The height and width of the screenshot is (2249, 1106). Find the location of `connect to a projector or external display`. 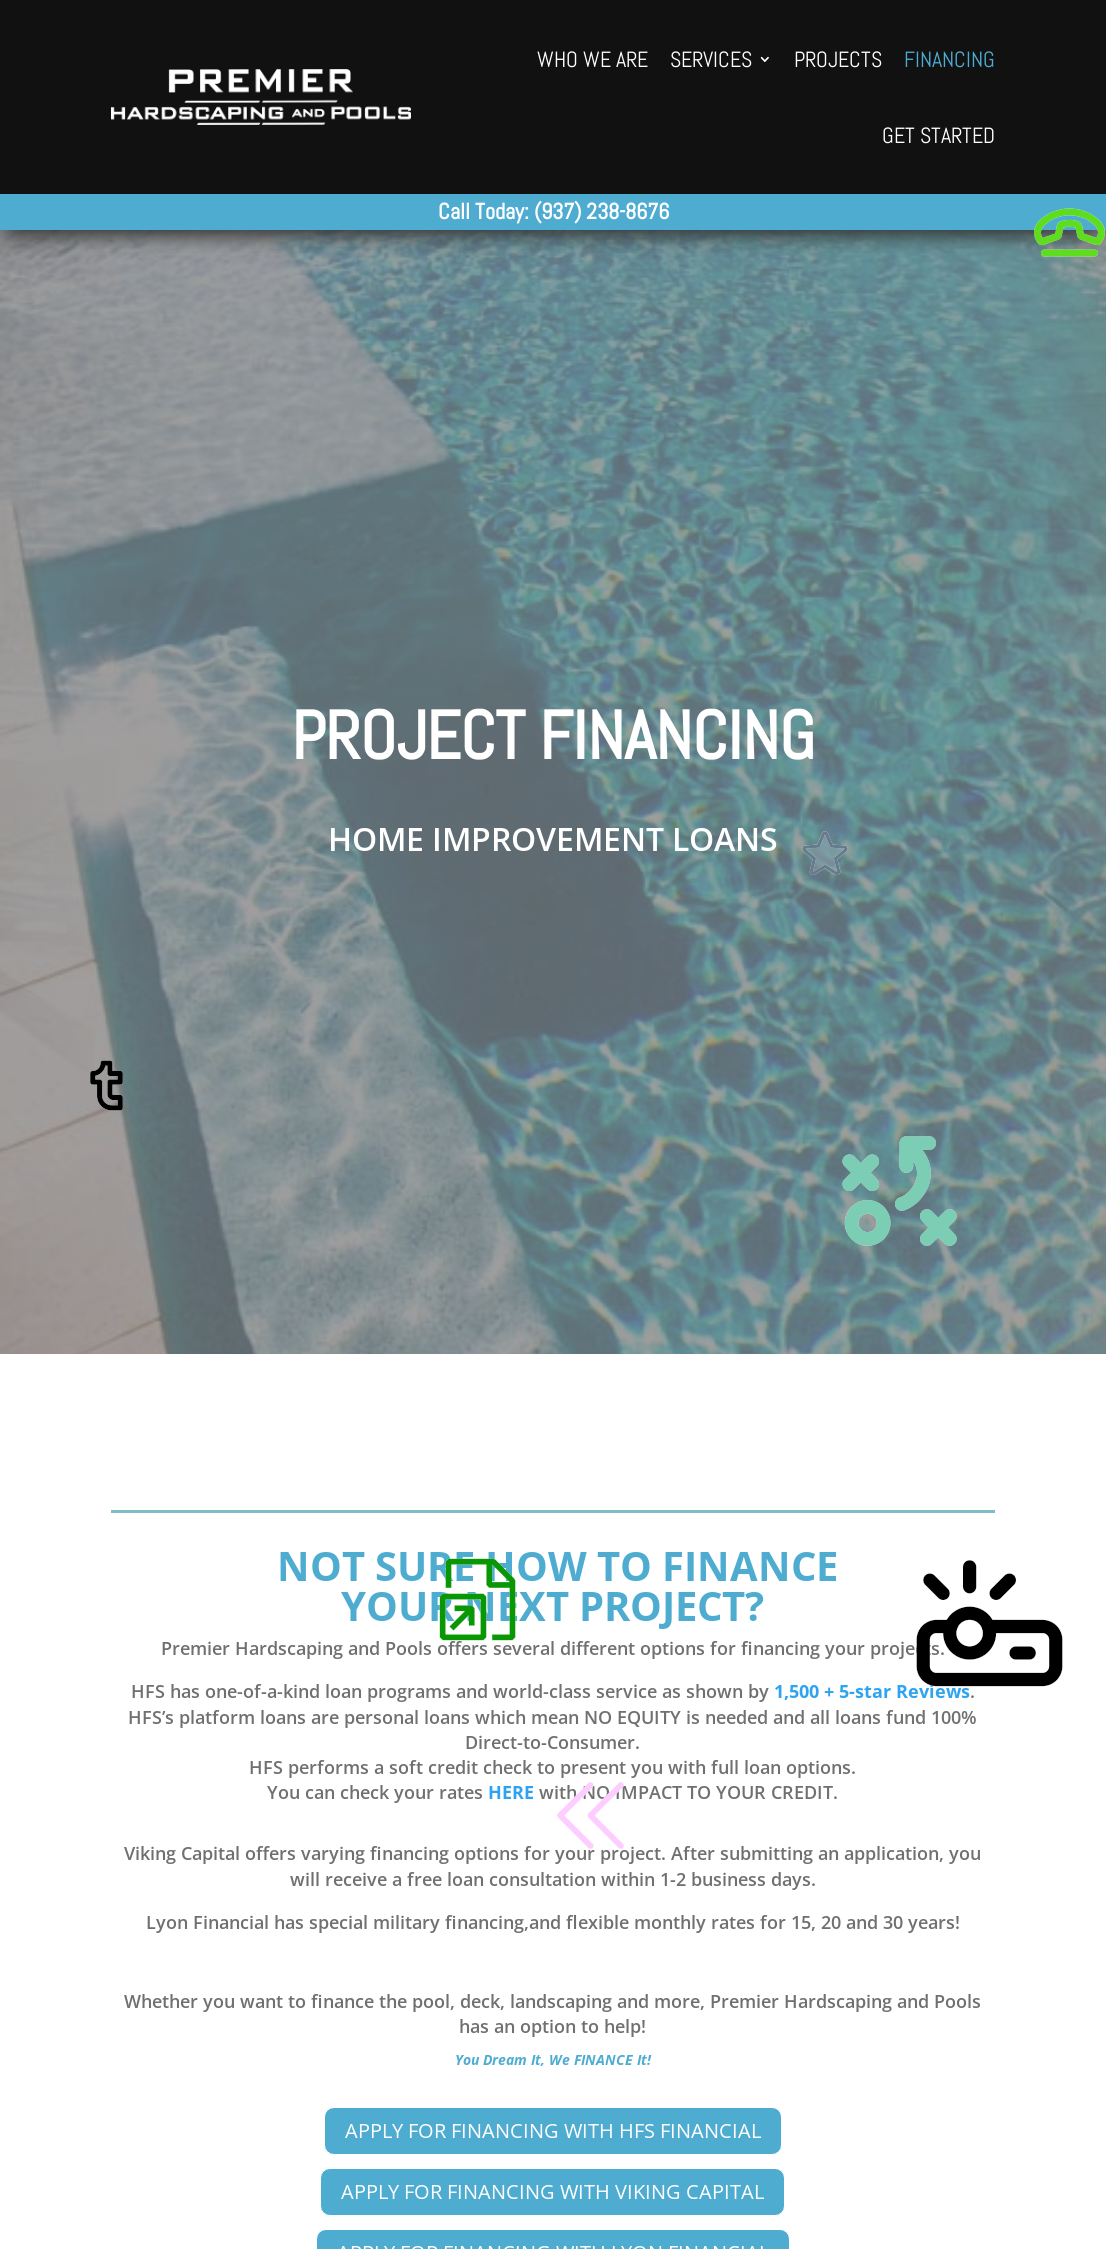

connect to a projector or external display is located at coordinates (989, 1626).